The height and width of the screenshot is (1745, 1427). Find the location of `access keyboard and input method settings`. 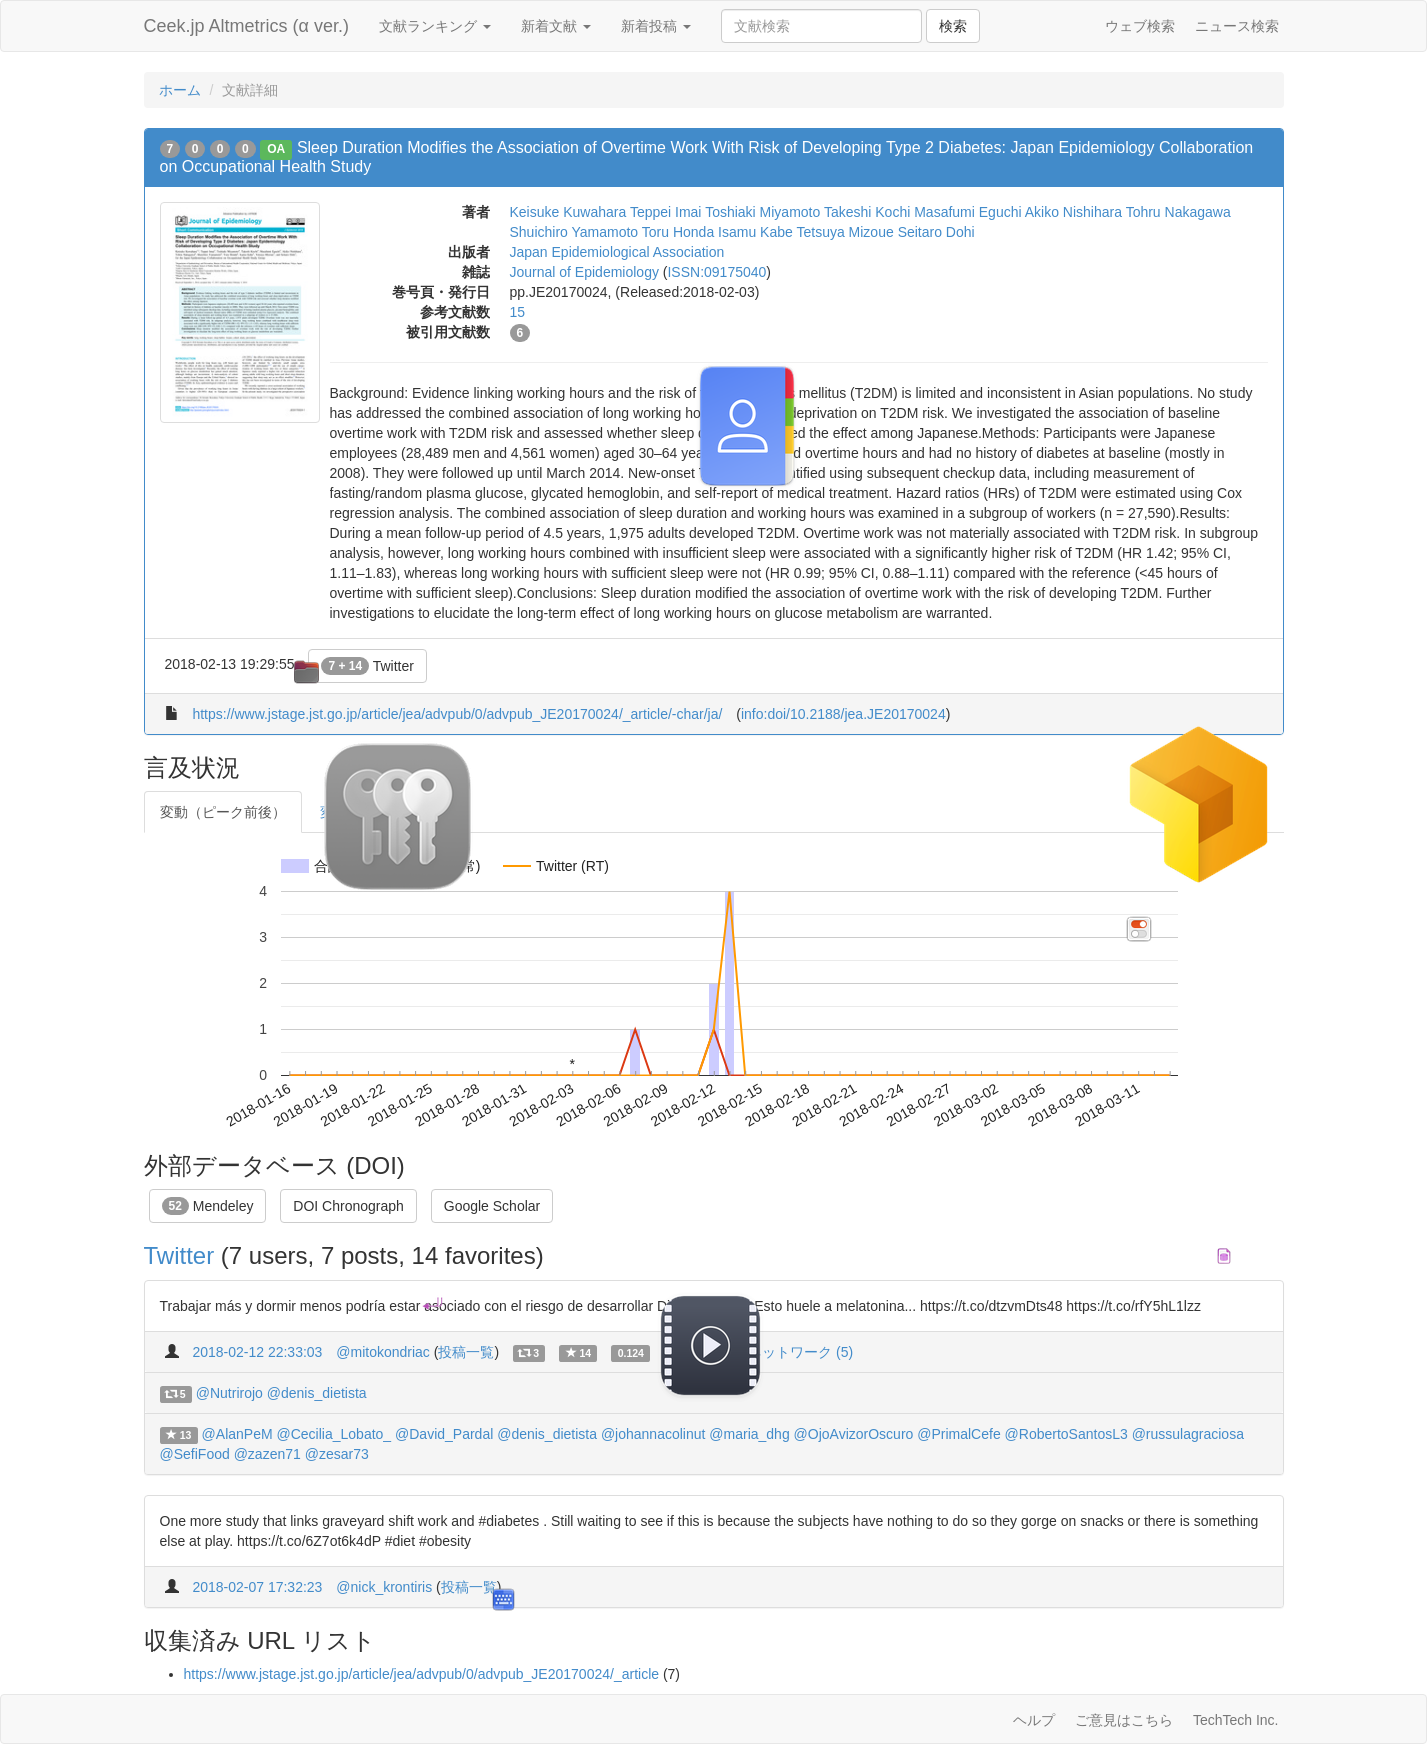

access keyboard and input method settings is located at coordinates (503, 1599).